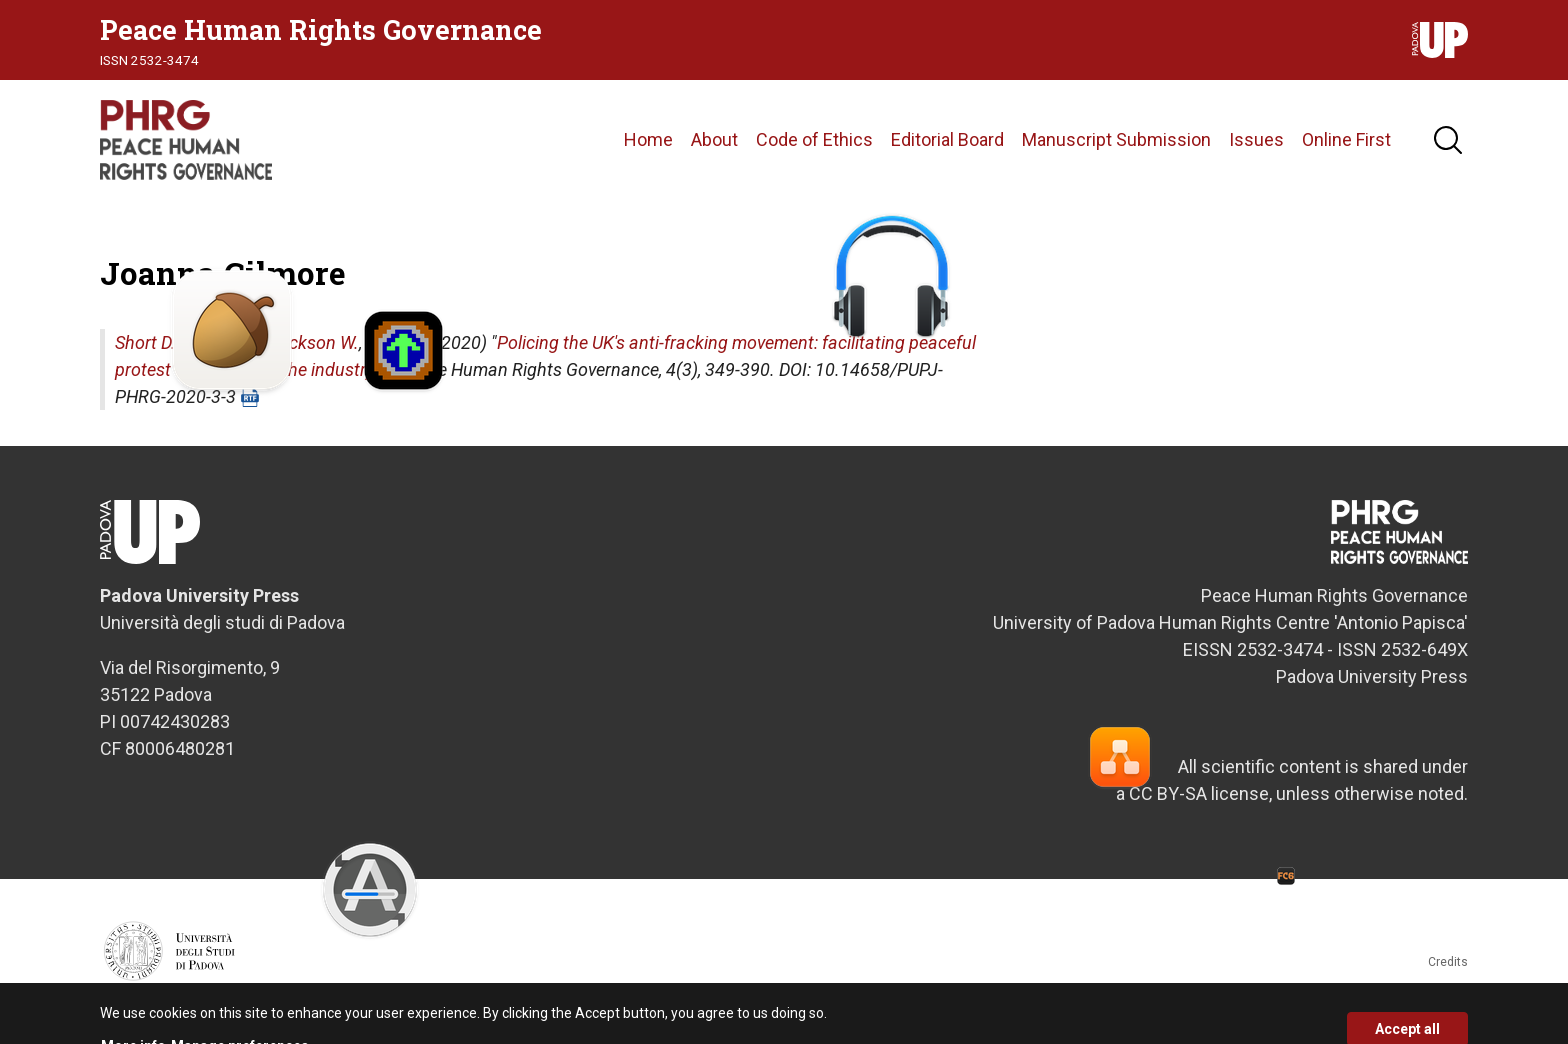  What do you see at coordinates (1286, 876) in the screenshot?
I see `launch Far Cry 6 game` at bounding box center [1286, 876].